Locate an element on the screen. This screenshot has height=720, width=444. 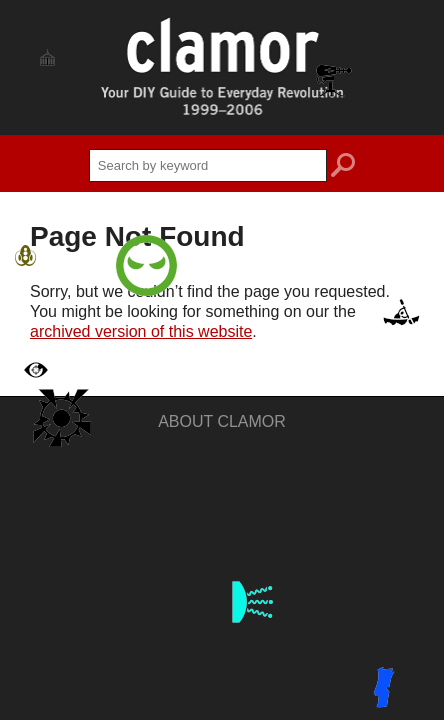
indicates overkill or excessive damage in gameplay is located at coordinates (146, 265).